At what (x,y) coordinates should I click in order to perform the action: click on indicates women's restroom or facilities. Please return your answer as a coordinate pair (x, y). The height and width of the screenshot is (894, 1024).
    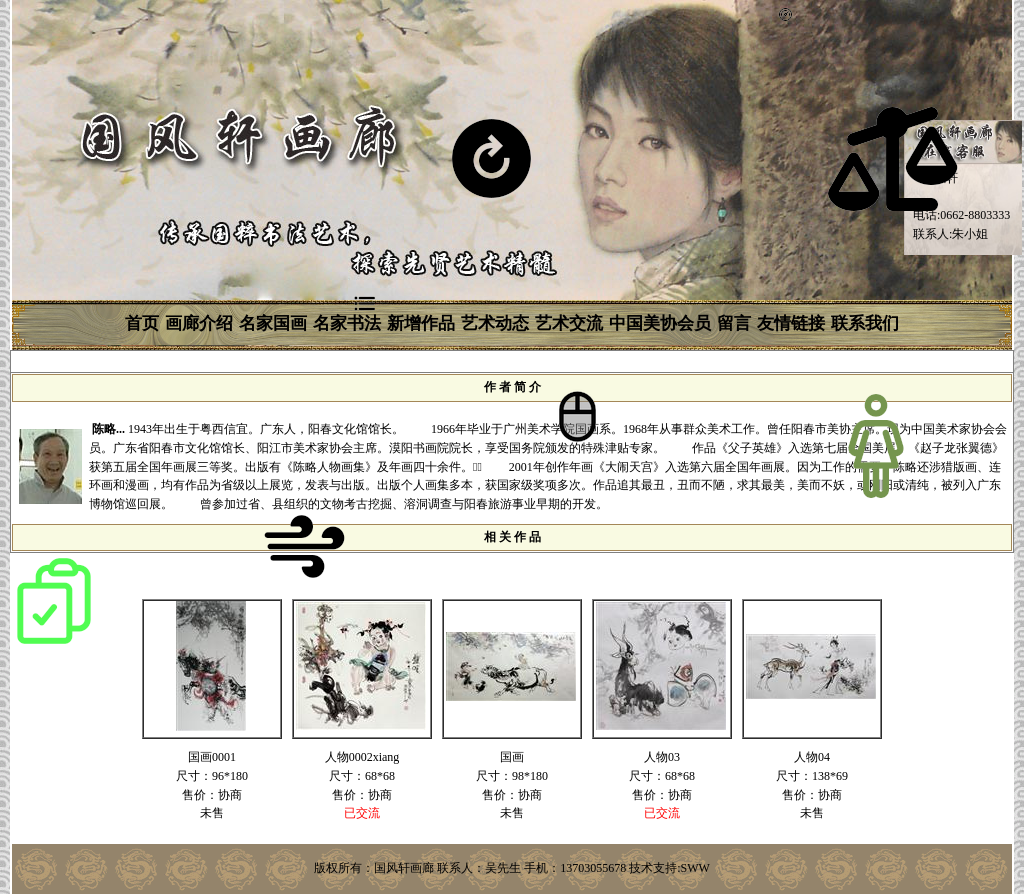
    Looking at the image, I should click on (876, 446).